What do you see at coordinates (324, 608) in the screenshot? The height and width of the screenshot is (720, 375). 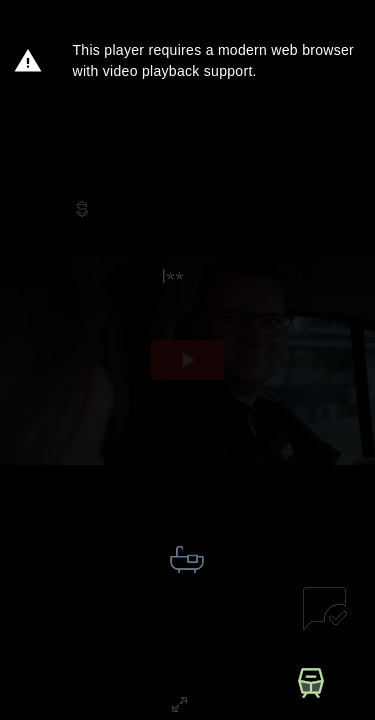 I see `message has been read` at bounding box center [324, 608].